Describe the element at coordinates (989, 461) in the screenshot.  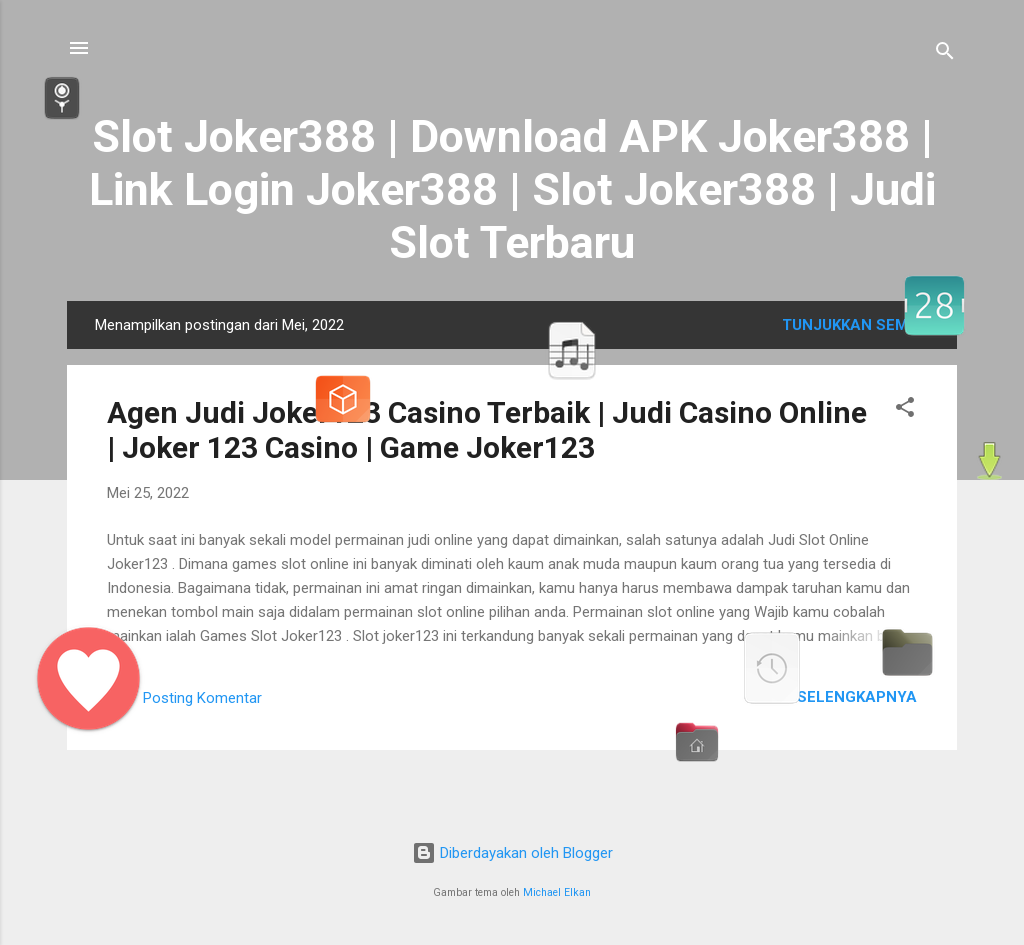
I see `save the current file` at that location.